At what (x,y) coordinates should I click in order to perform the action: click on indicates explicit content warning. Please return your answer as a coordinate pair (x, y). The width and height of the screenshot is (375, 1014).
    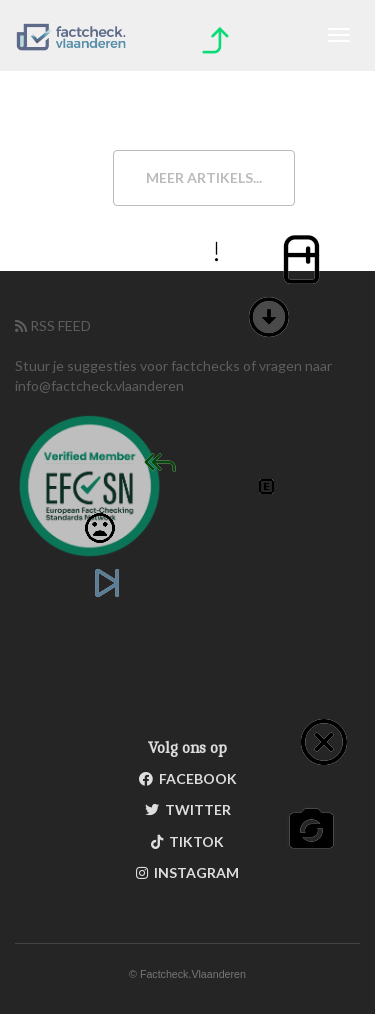
    Looking at the image, I should click on (266, 486).